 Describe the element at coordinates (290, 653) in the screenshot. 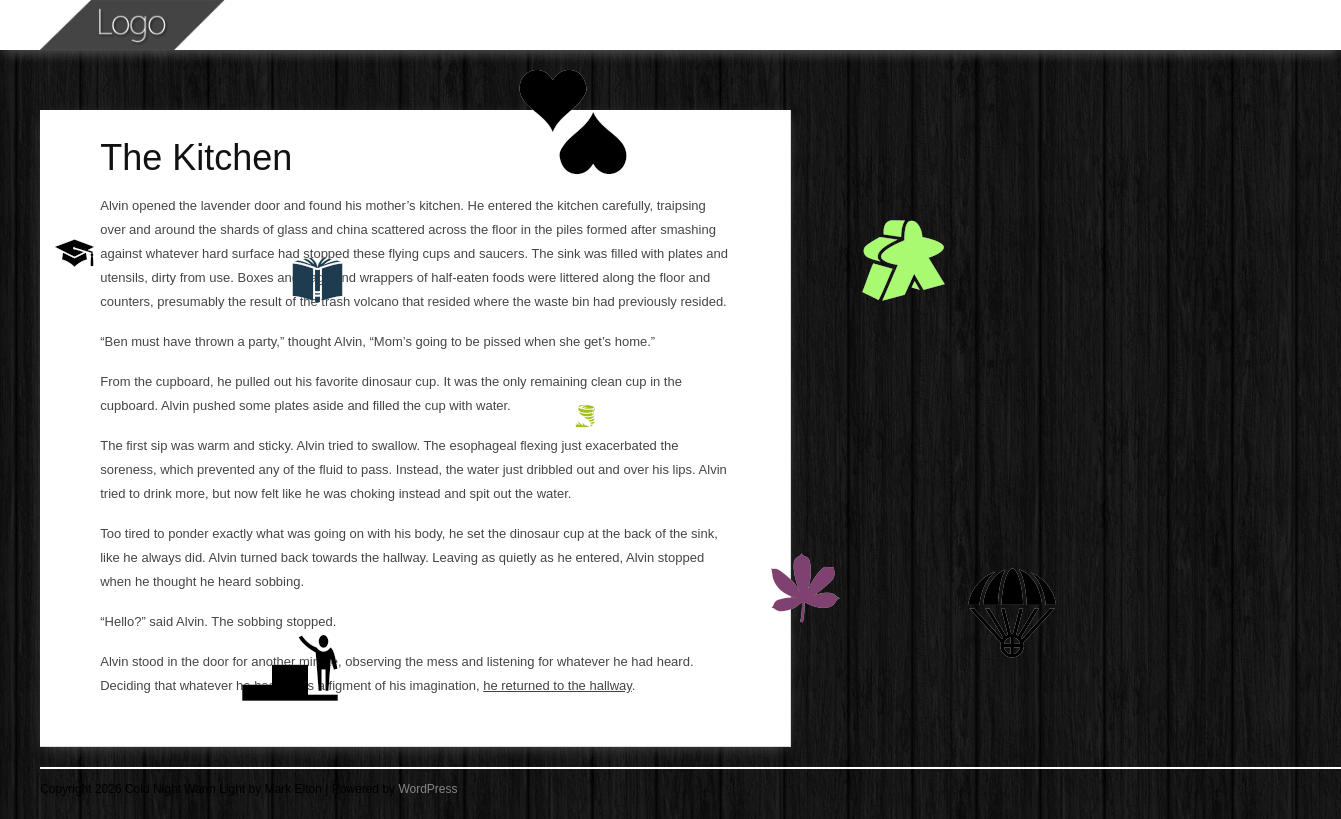

I see `indicates third place ranking or bronze medal status` at that location.